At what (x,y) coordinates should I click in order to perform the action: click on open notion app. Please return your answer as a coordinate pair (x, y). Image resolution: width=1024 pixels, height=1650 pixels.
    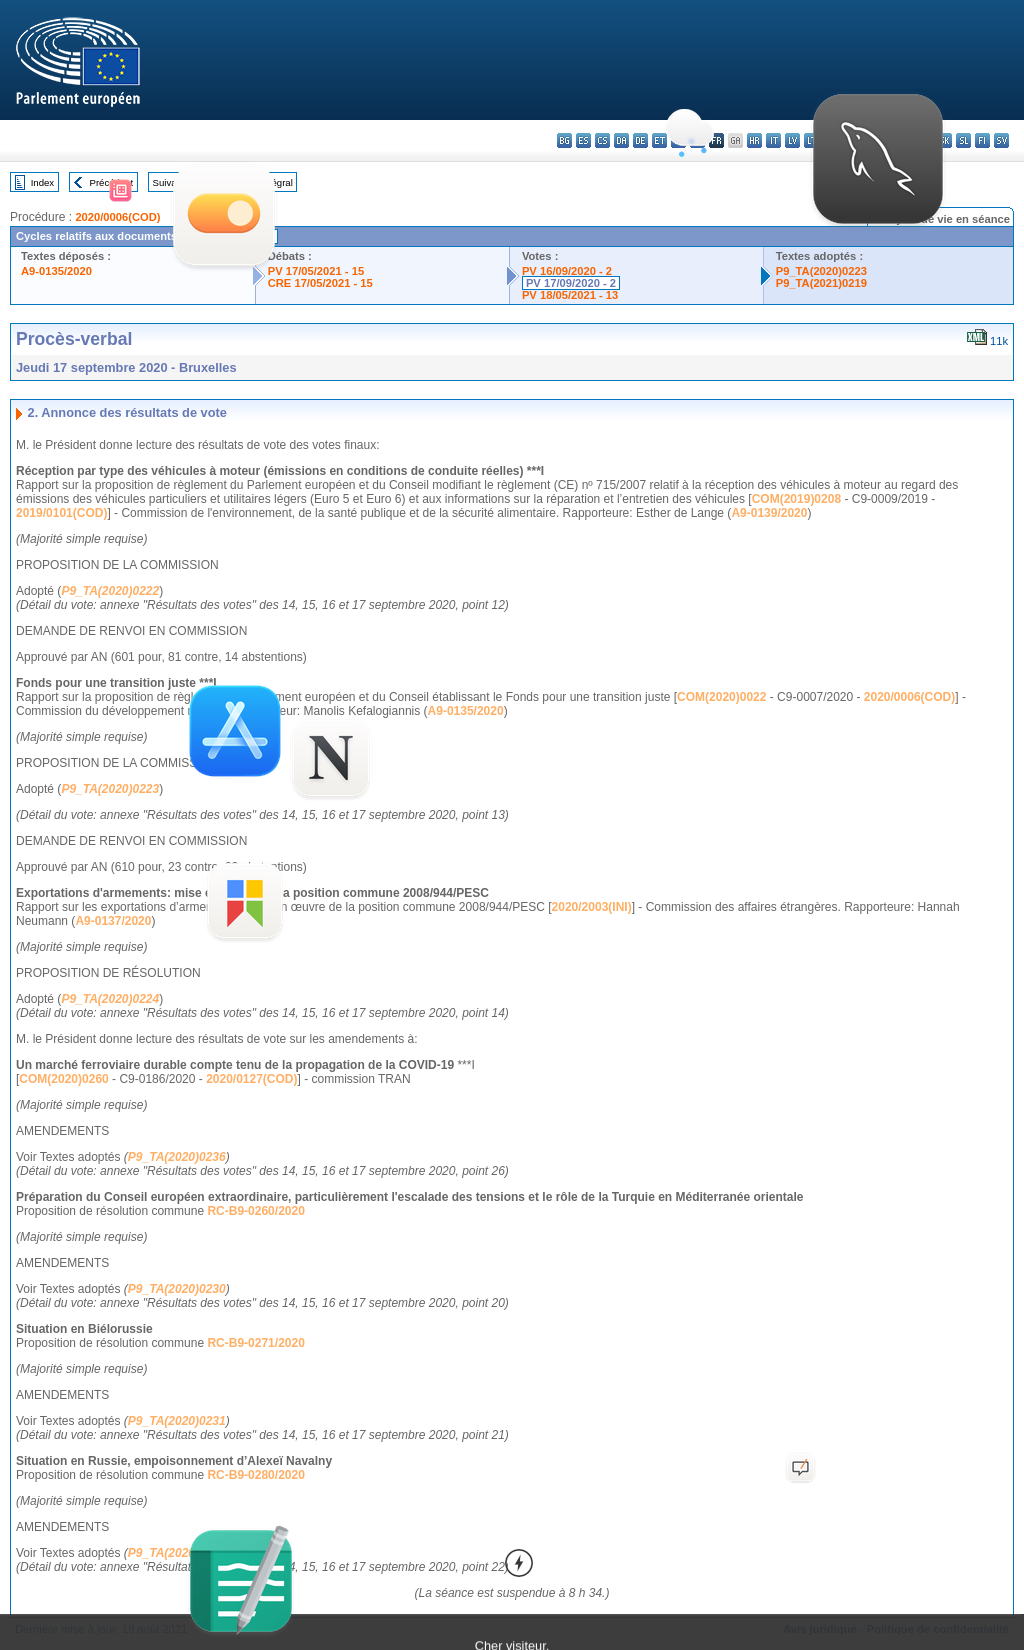
    Looking at the image, I should click on (331, 758).